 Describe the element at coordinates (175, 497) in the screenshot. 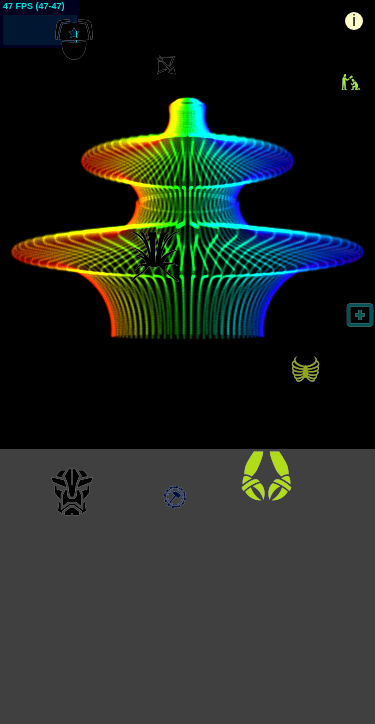

I see `access crafting or workshop settings` at that location.